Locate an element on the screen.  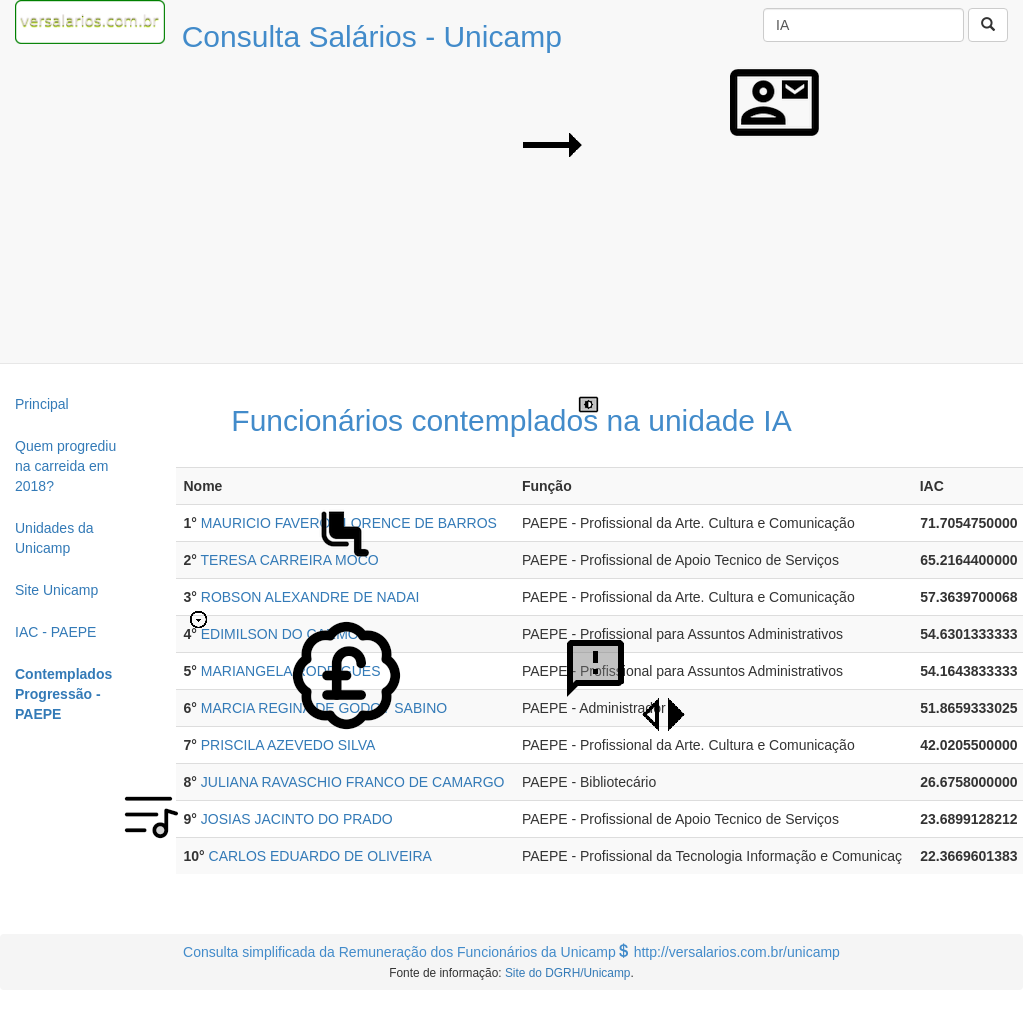
standard legroom seat option is located at coordinates (344, 534).